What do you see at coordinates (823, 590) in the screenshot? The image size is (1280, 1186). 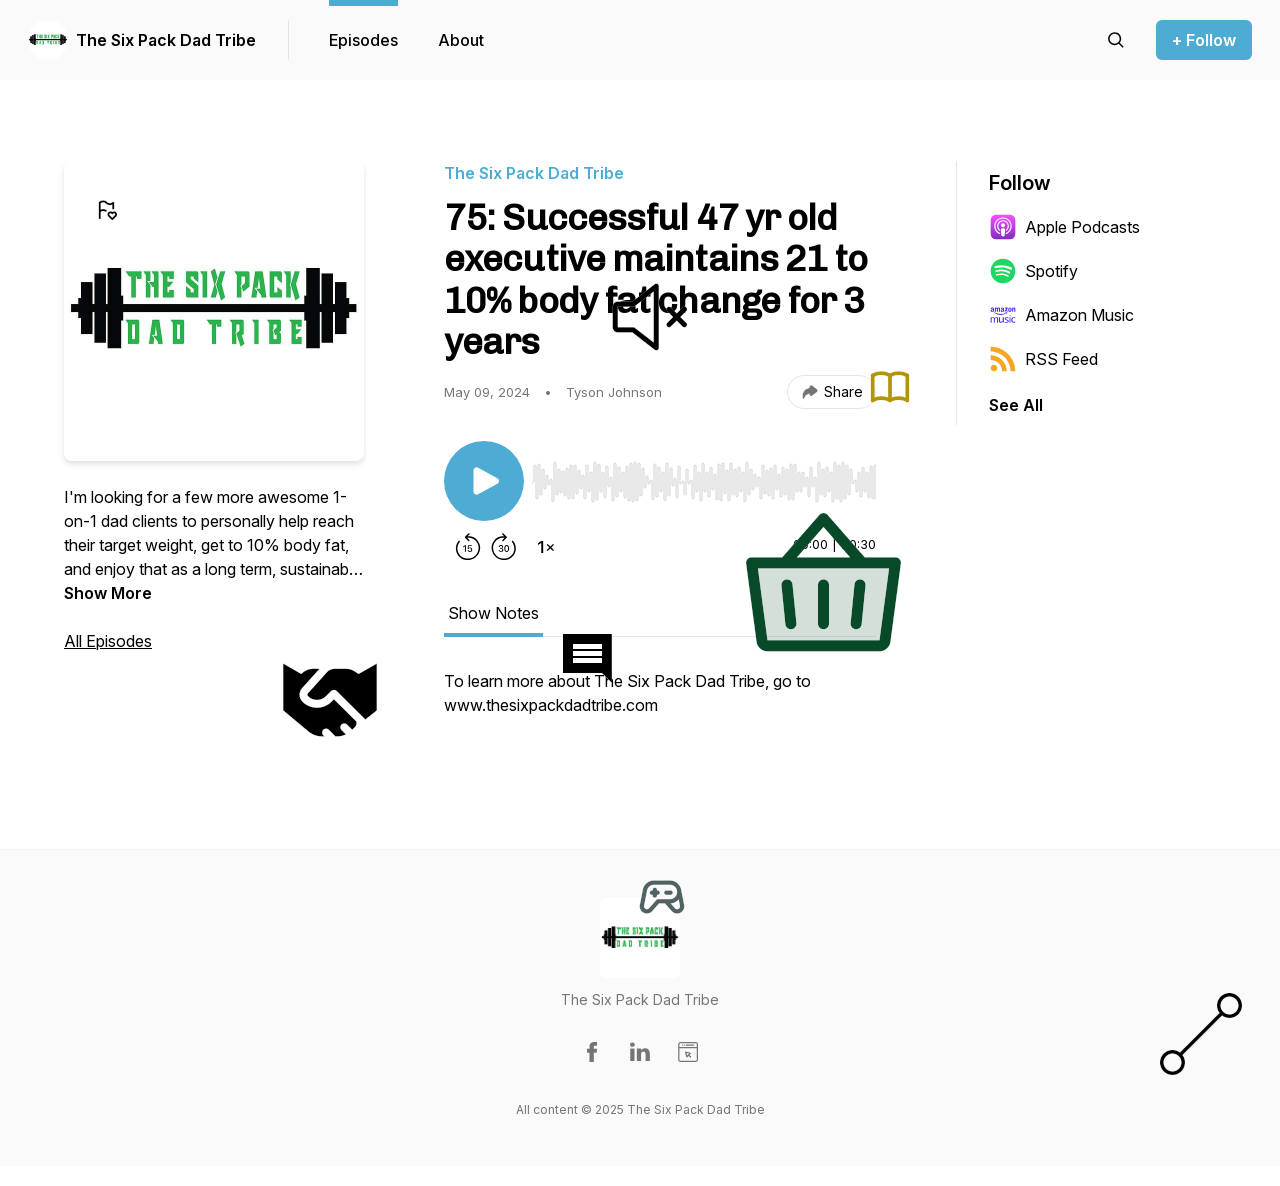 I see `view your shopping basket` at bounding box center [823, 590].